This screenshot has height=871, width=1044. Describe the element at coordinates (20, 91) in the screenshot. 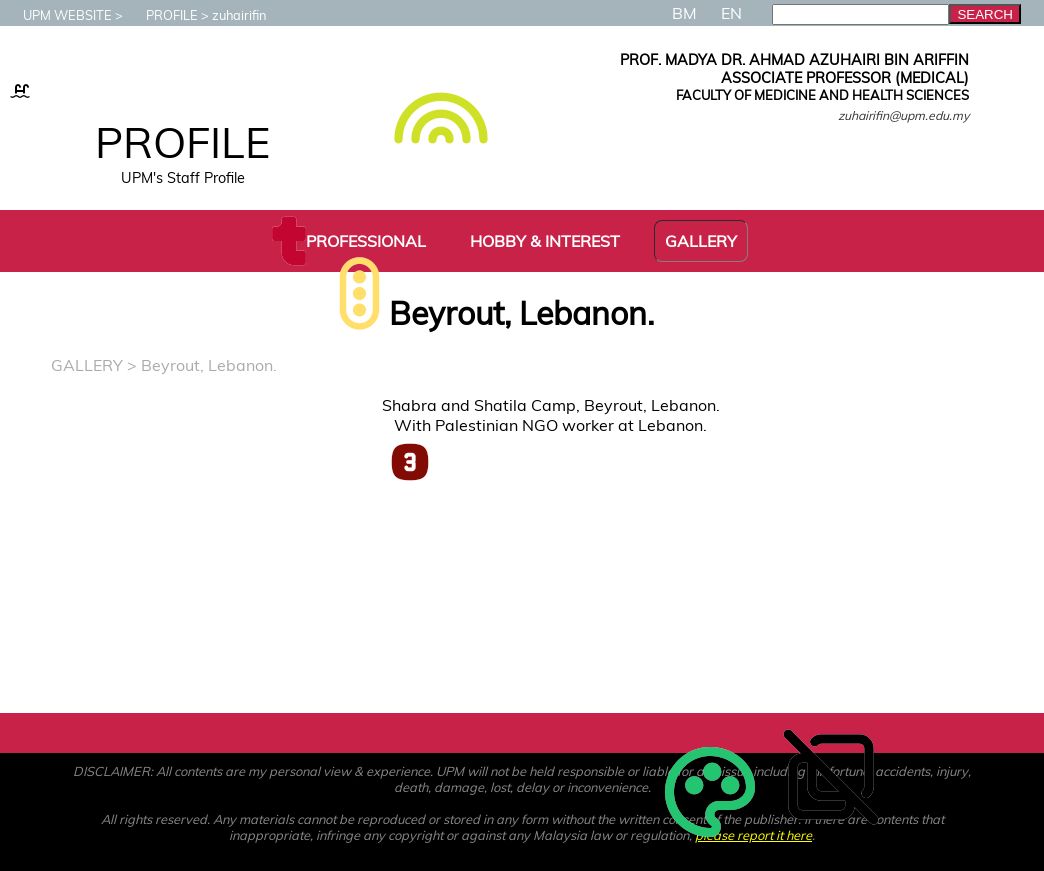

I see `access pool or swimming facilities` at that location.